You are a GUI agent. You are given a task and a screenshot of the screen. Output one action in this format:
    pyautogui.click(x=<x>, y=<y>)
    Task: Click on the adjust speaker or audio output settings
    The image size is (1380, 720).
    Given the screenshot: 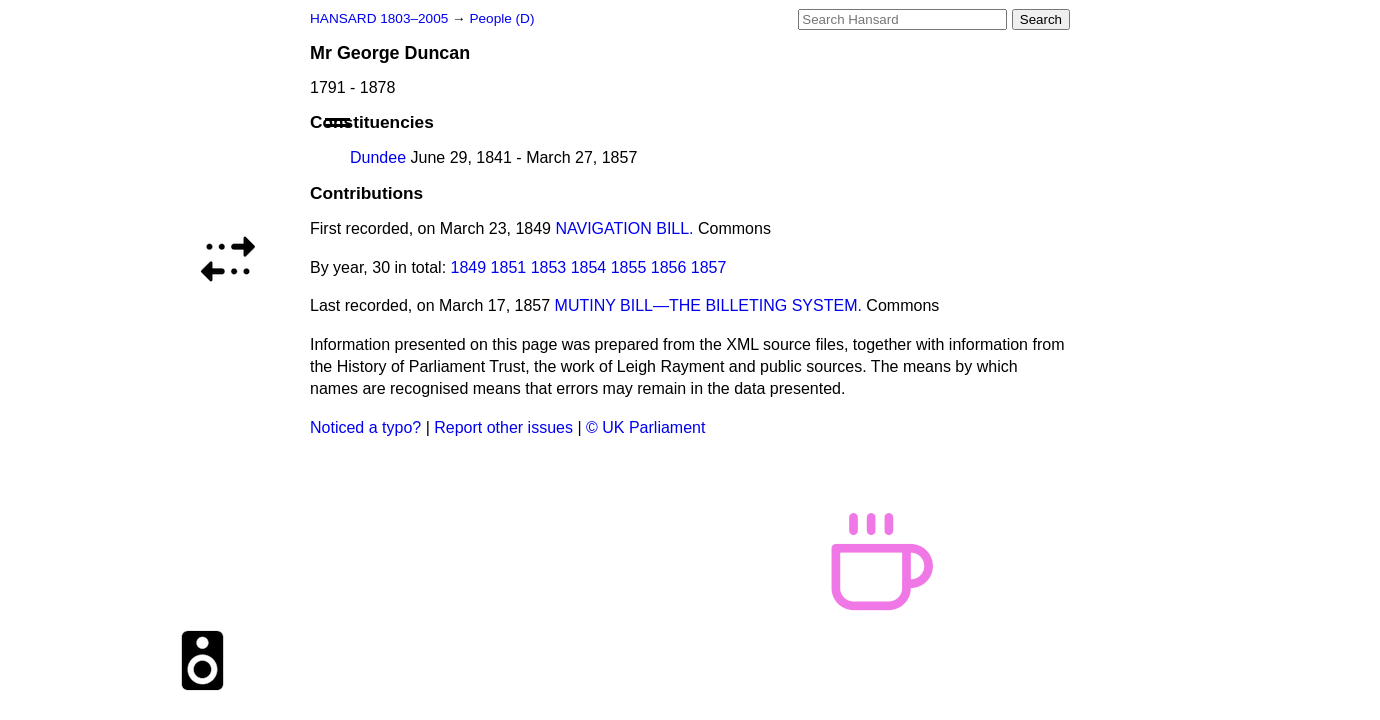 What is the action you would take?
    pyautogui.click(x=202, y=660)
    